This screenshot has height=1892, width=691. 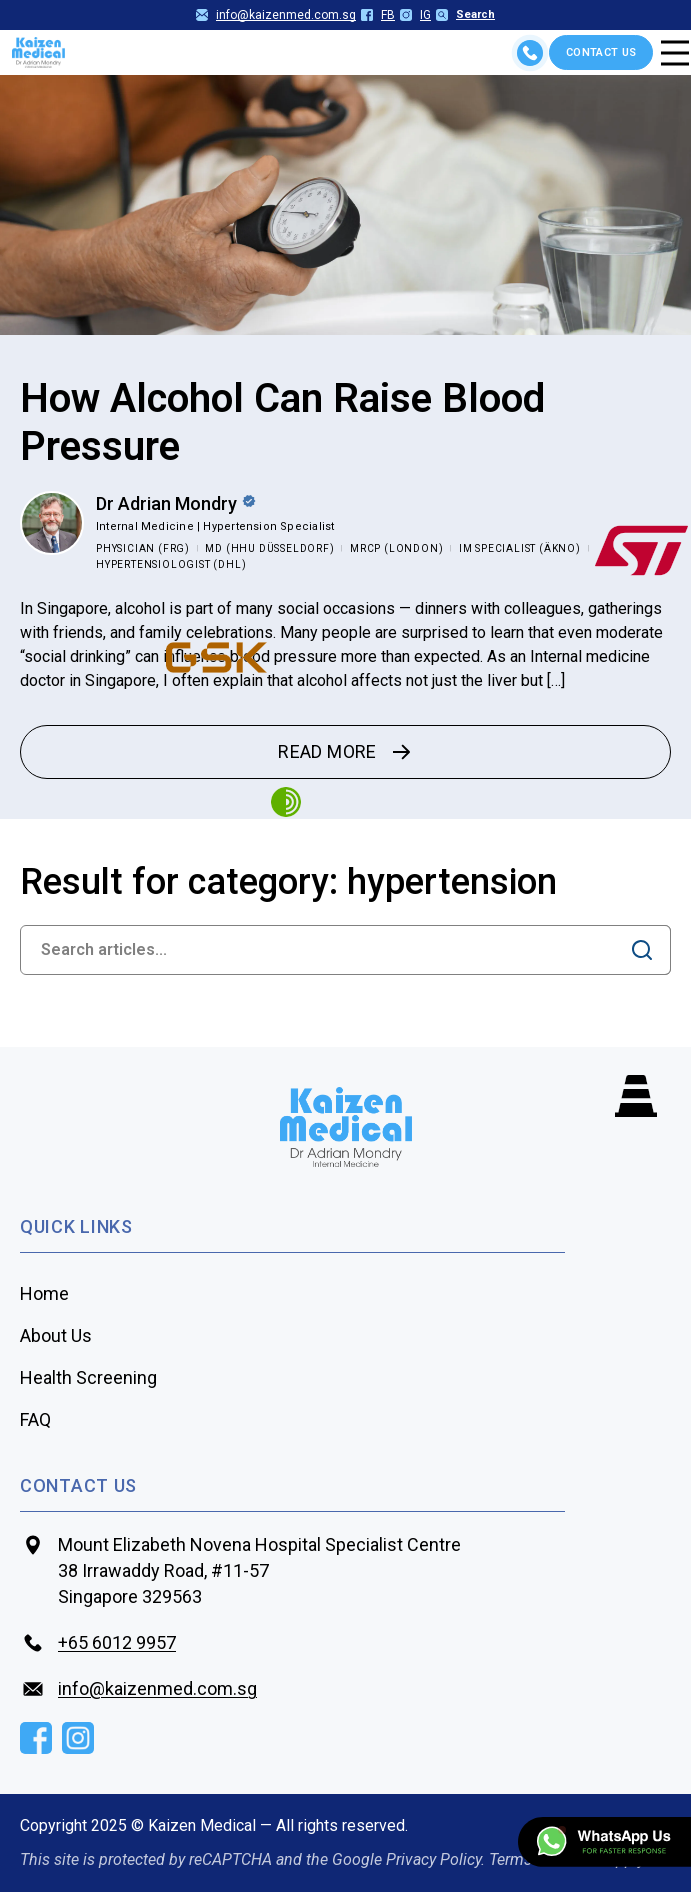 I want to click on STMicroelectronics company logo, so click(x=641, y=550).